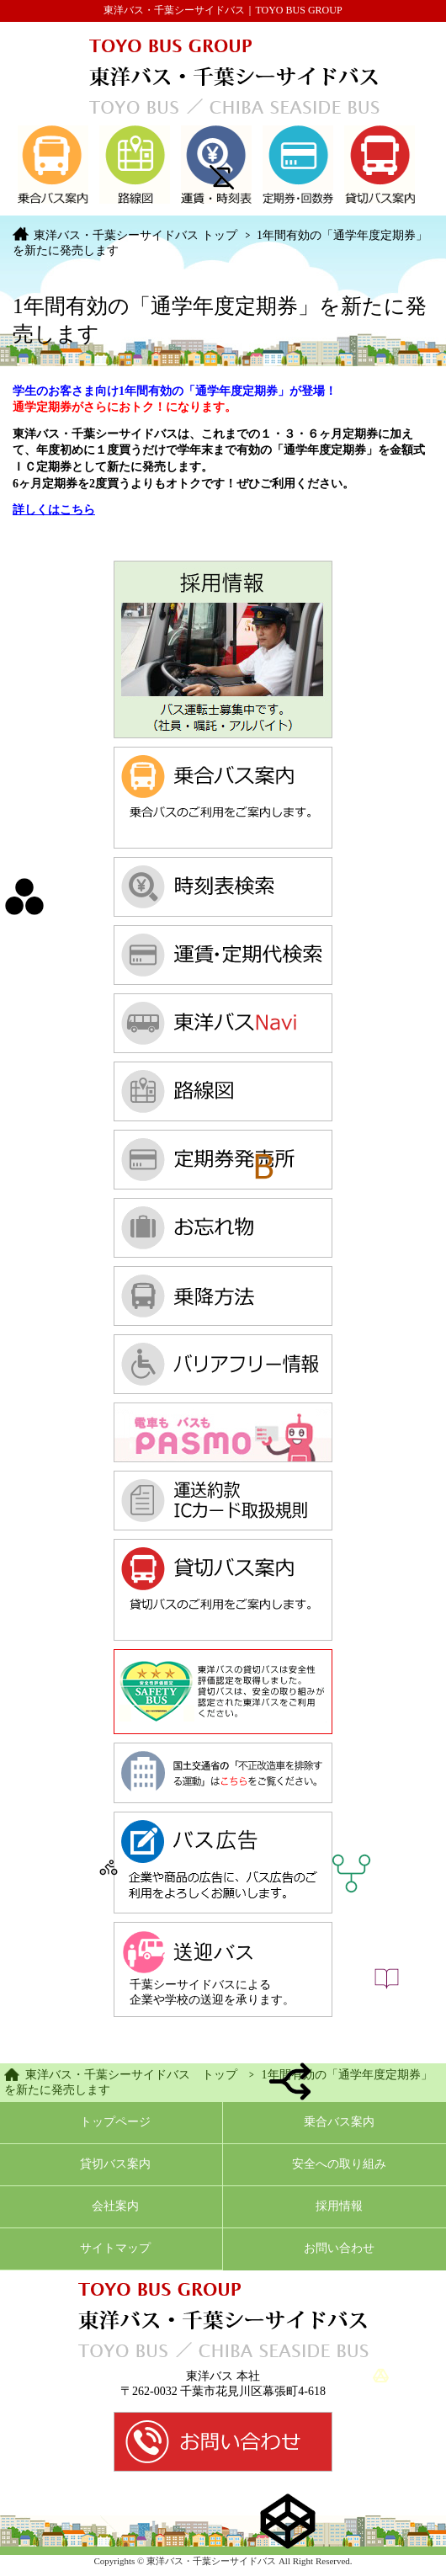 The image size is (446, 2576). What do you see at coordinates (386, 1977) in the screenshot?
I see `open reading mode or e-reader` at bounding box center [386, 1977].